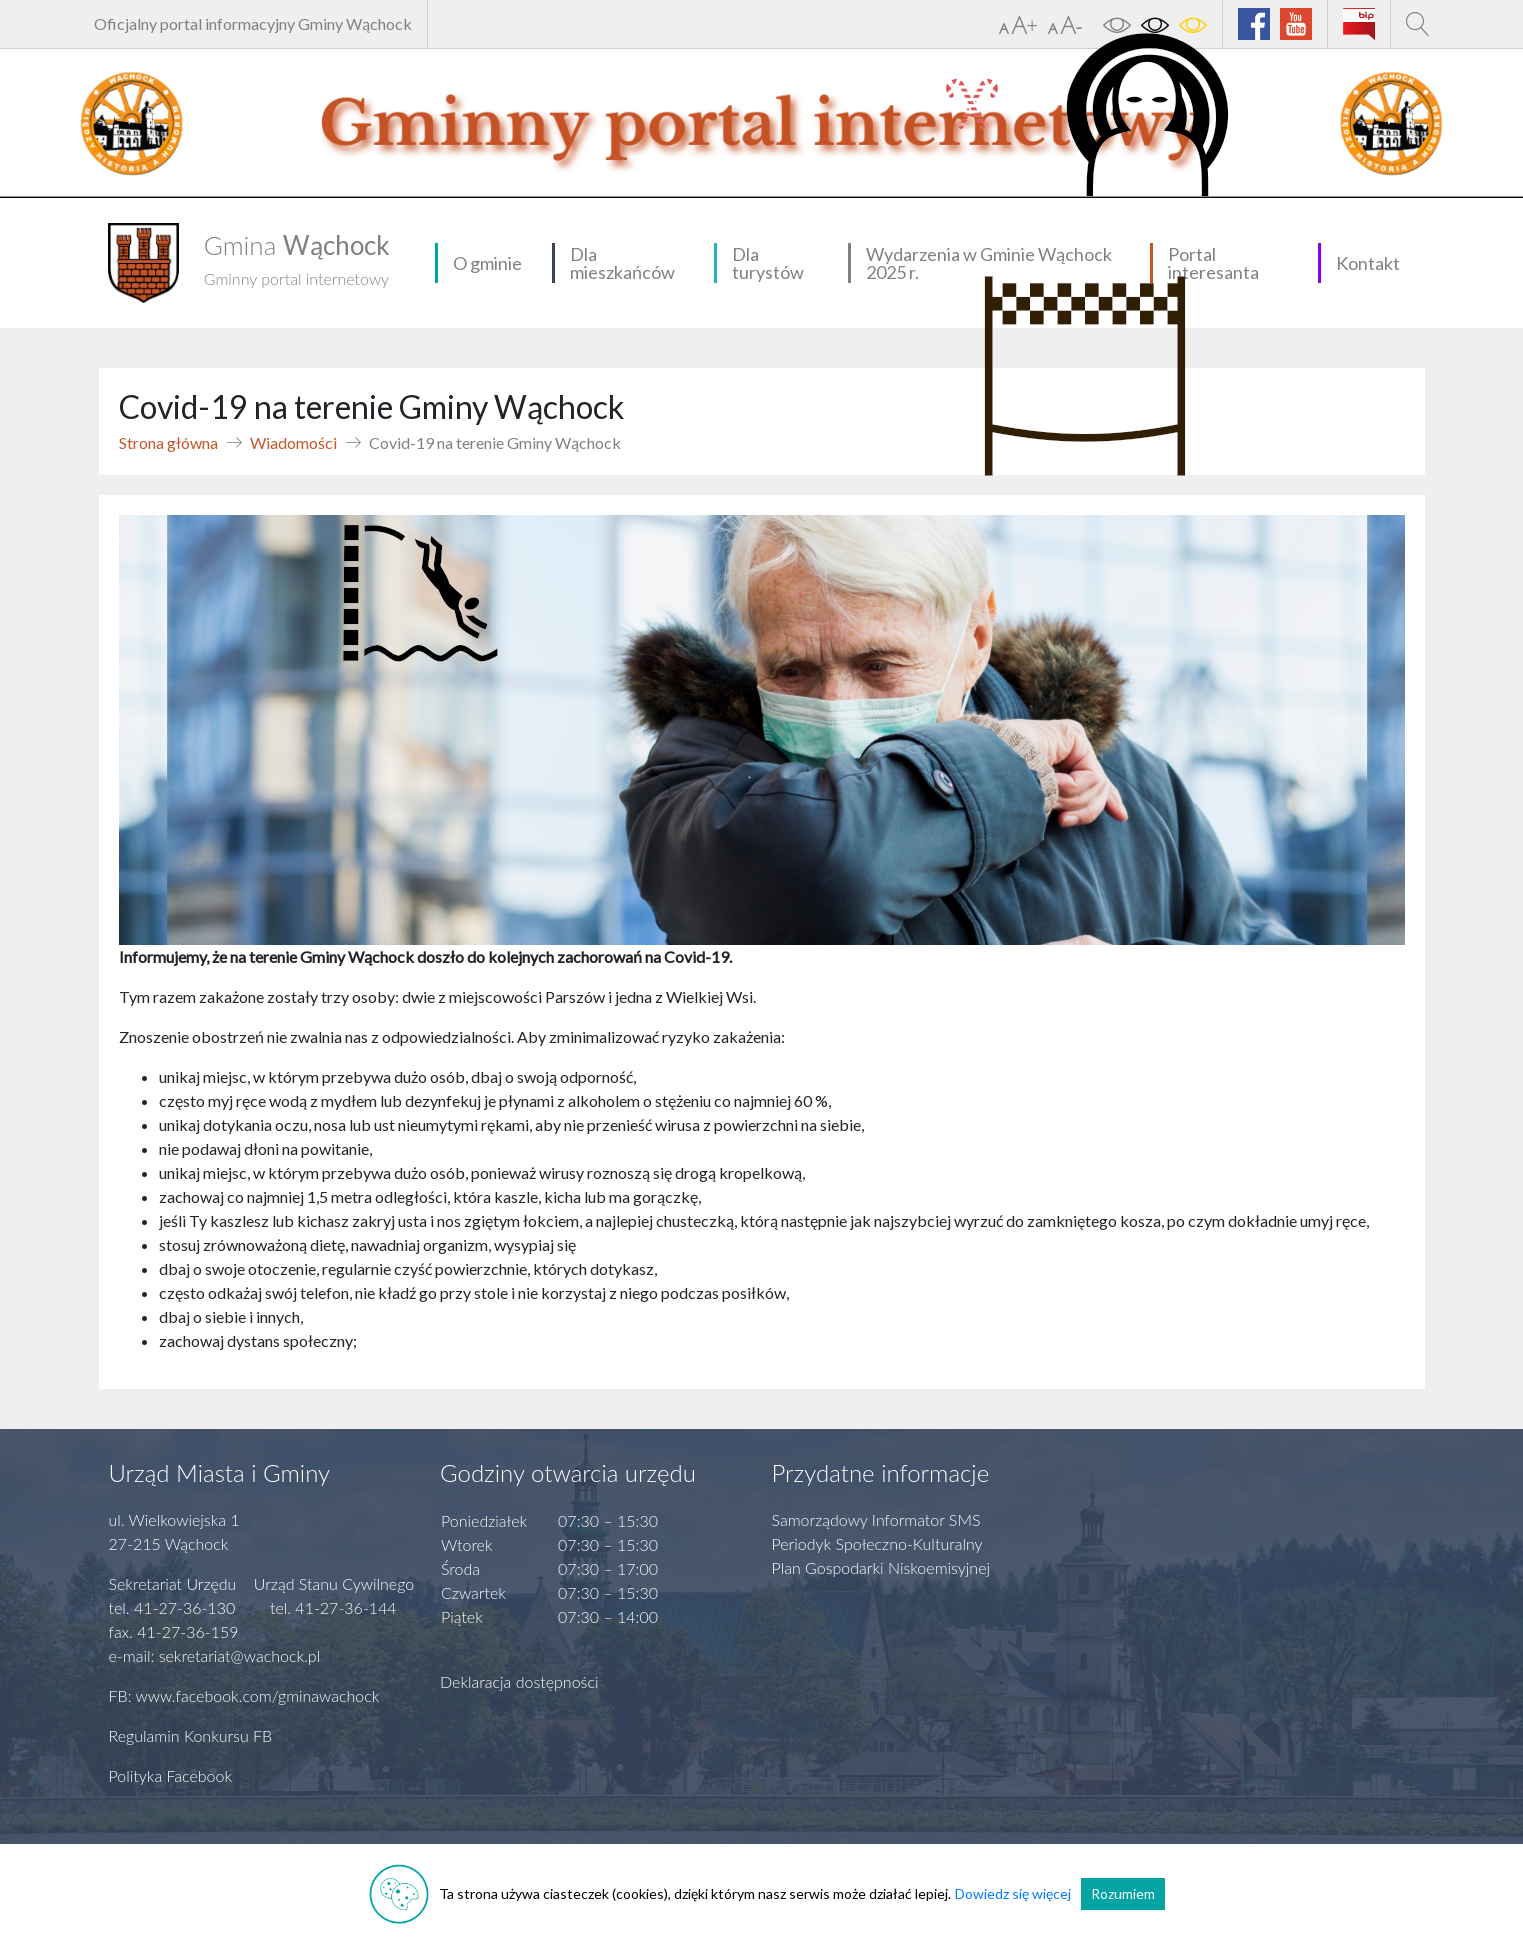 The width and height of the screenshot is (1523, 1944). What do you see at coordinates (972, 104) in the screenshot?
I see `holiday or christmas-themed content` at bounding box center [972, 104].